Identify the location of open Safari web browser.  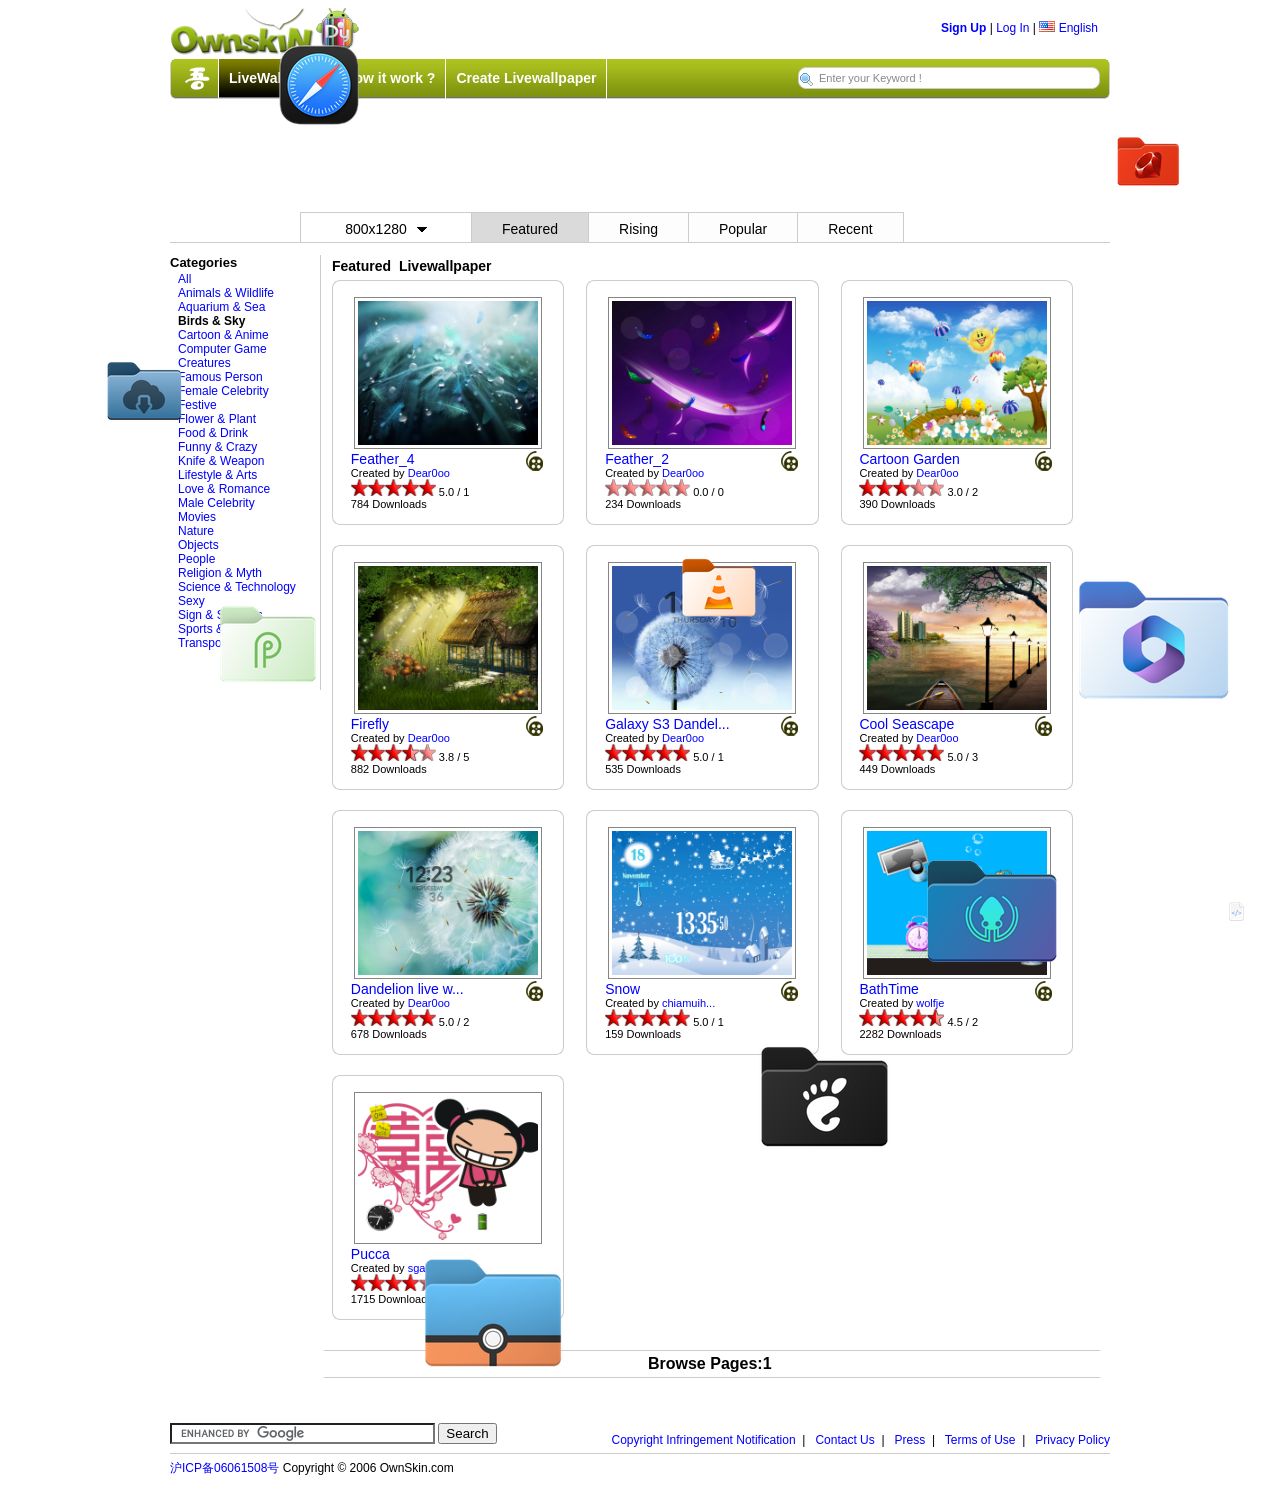
(319, 85).